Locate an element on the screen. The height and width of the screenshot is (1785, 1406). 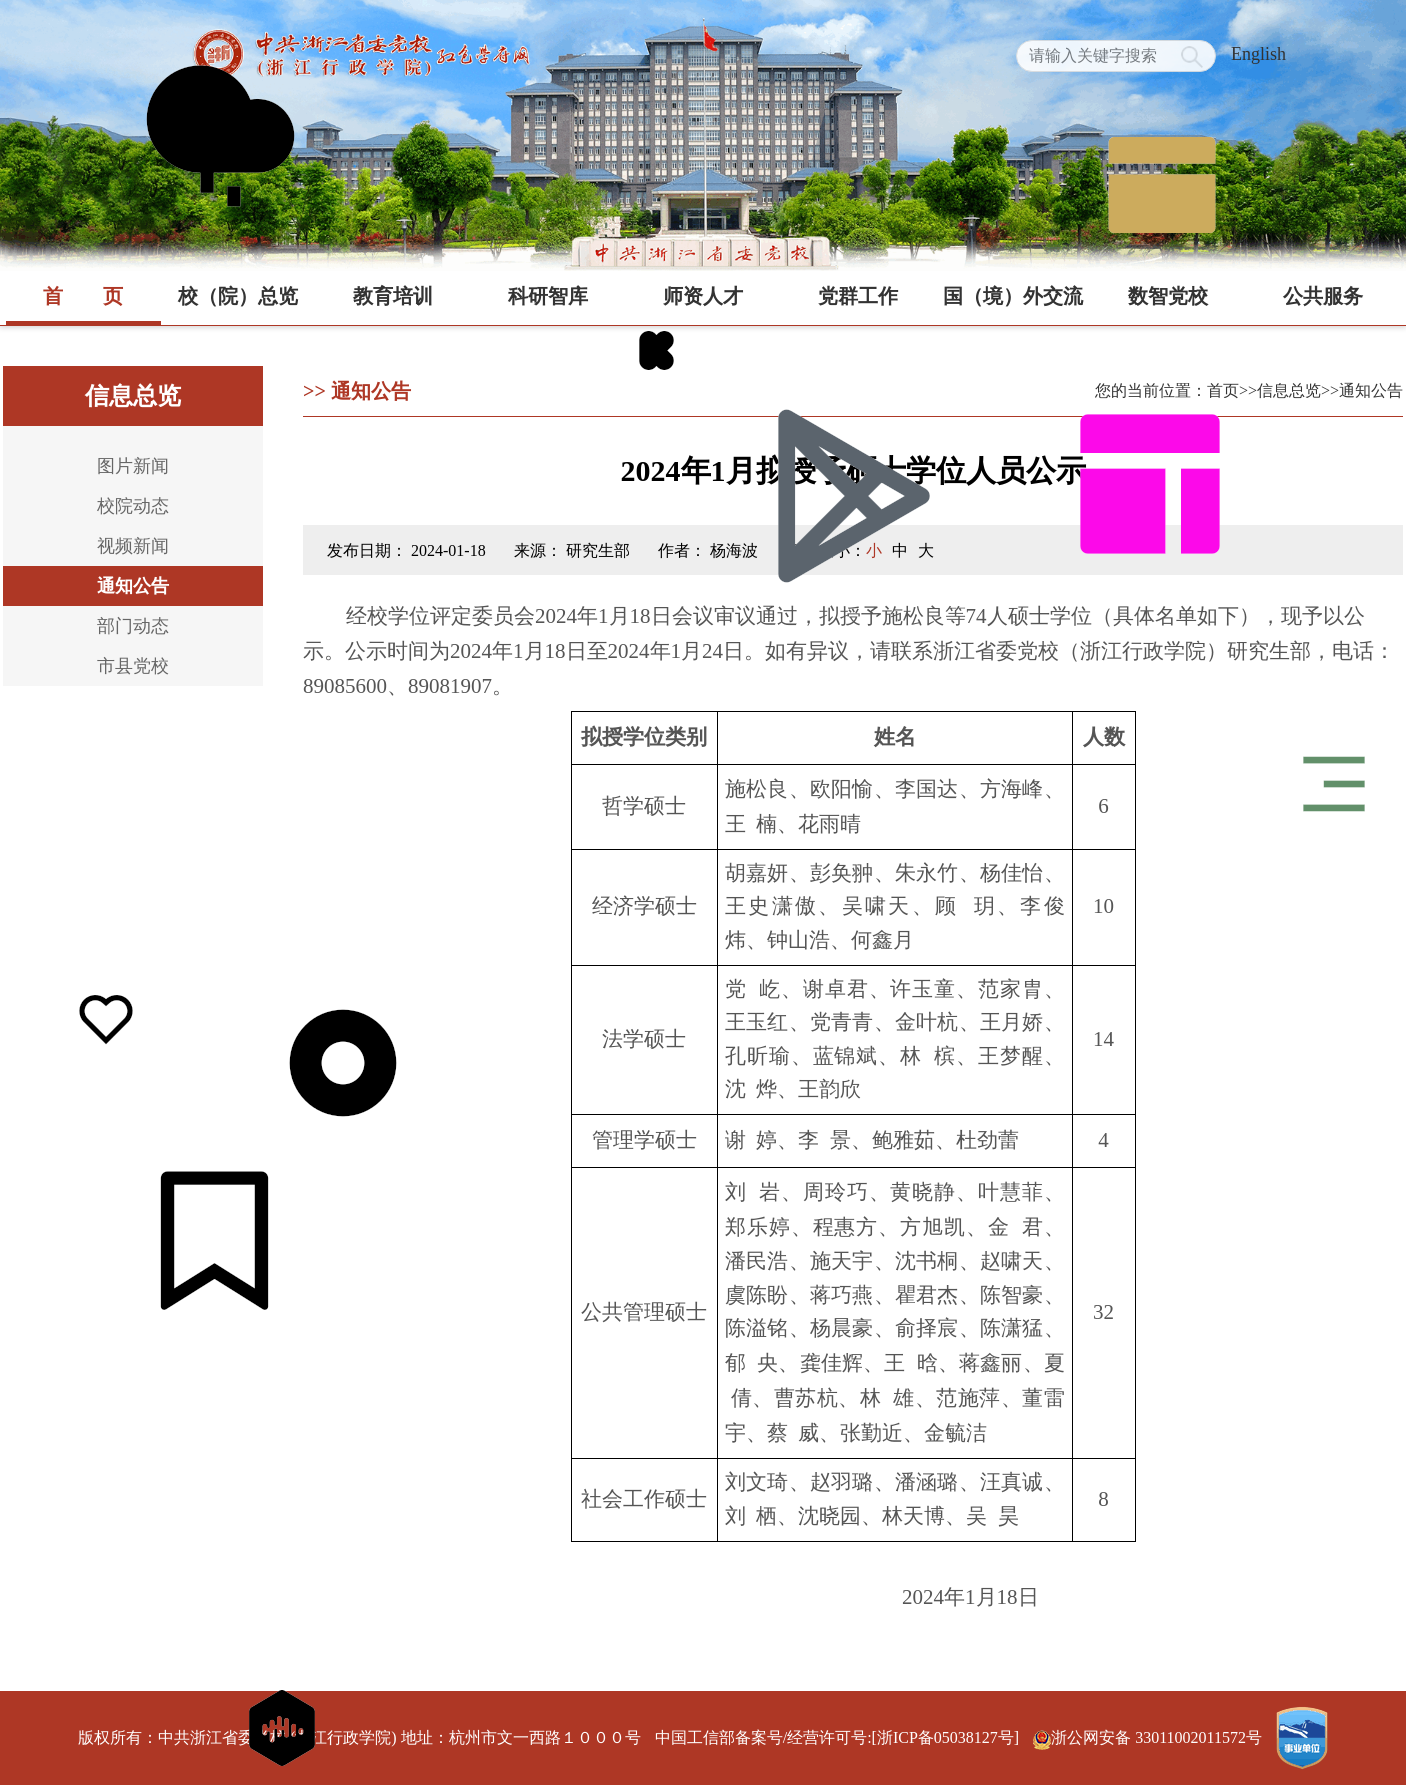
open Kickstarter app is located at coordinates (656, 350).